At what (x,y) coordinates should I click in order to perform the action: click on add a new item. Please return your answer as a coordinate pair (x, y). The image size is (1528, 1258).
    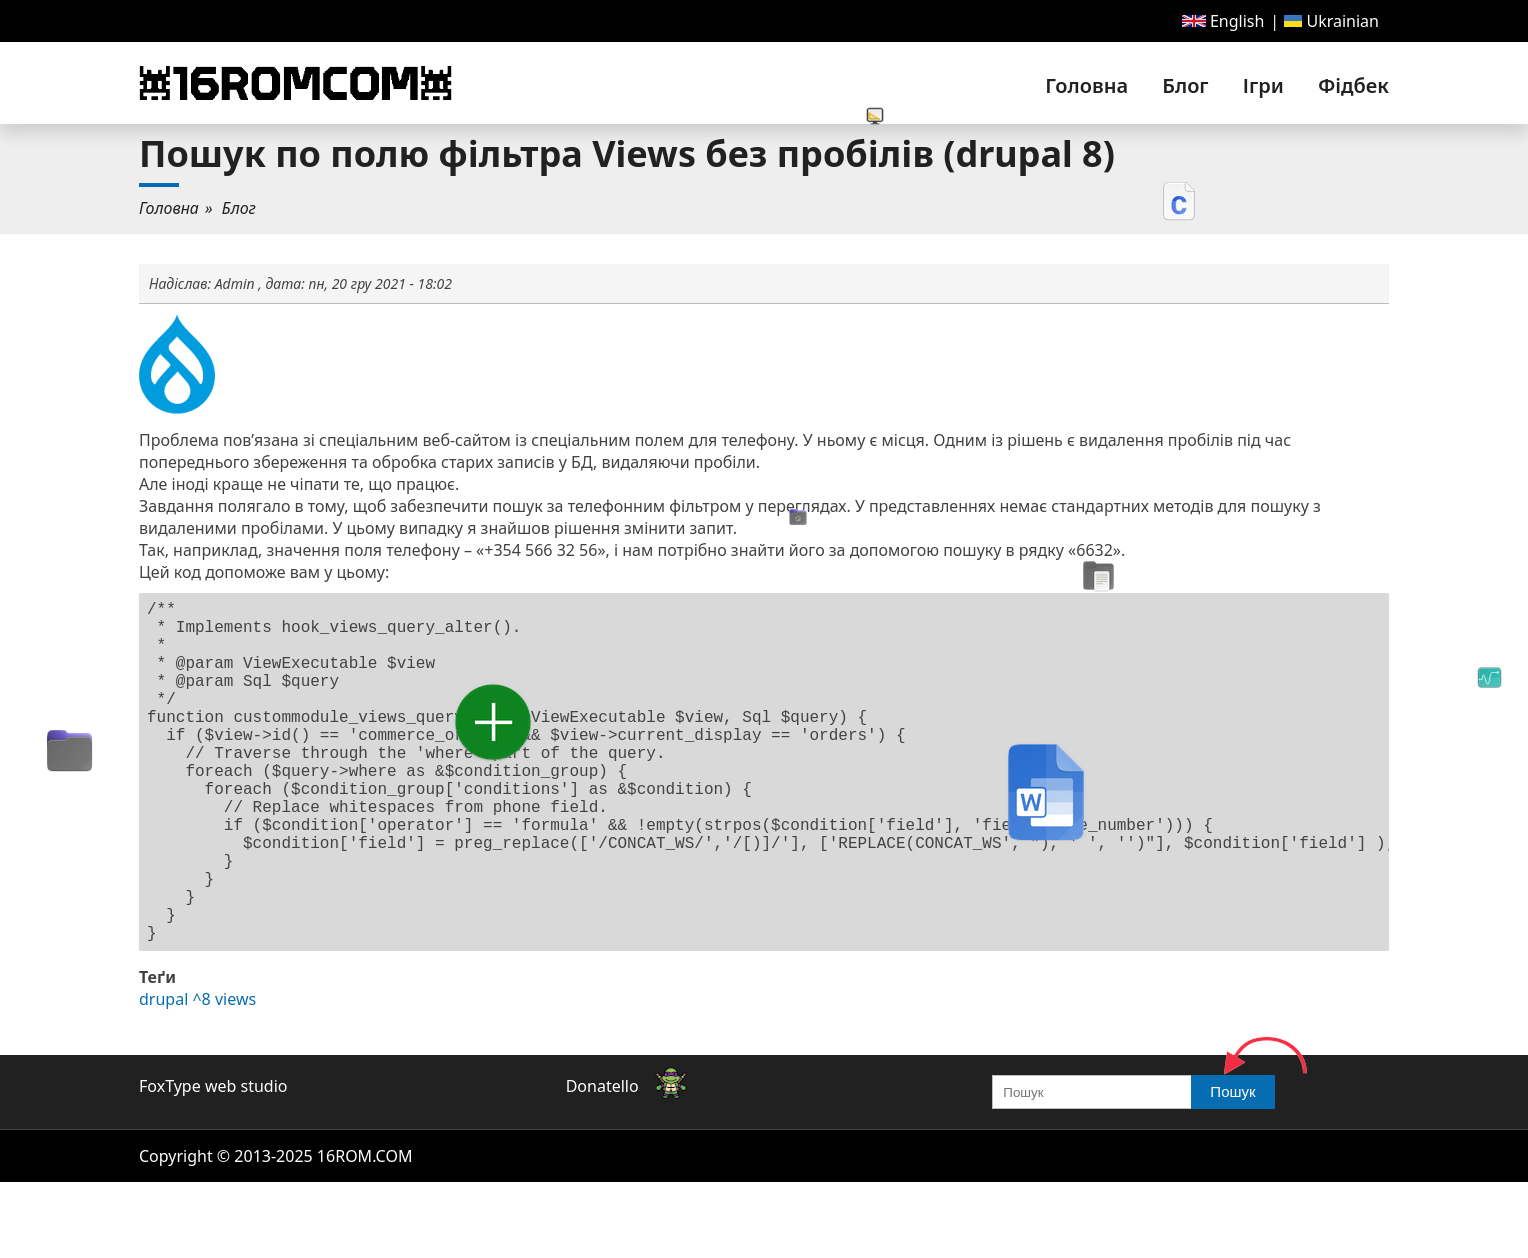
    Looking at the image, I should click on (493, 722).